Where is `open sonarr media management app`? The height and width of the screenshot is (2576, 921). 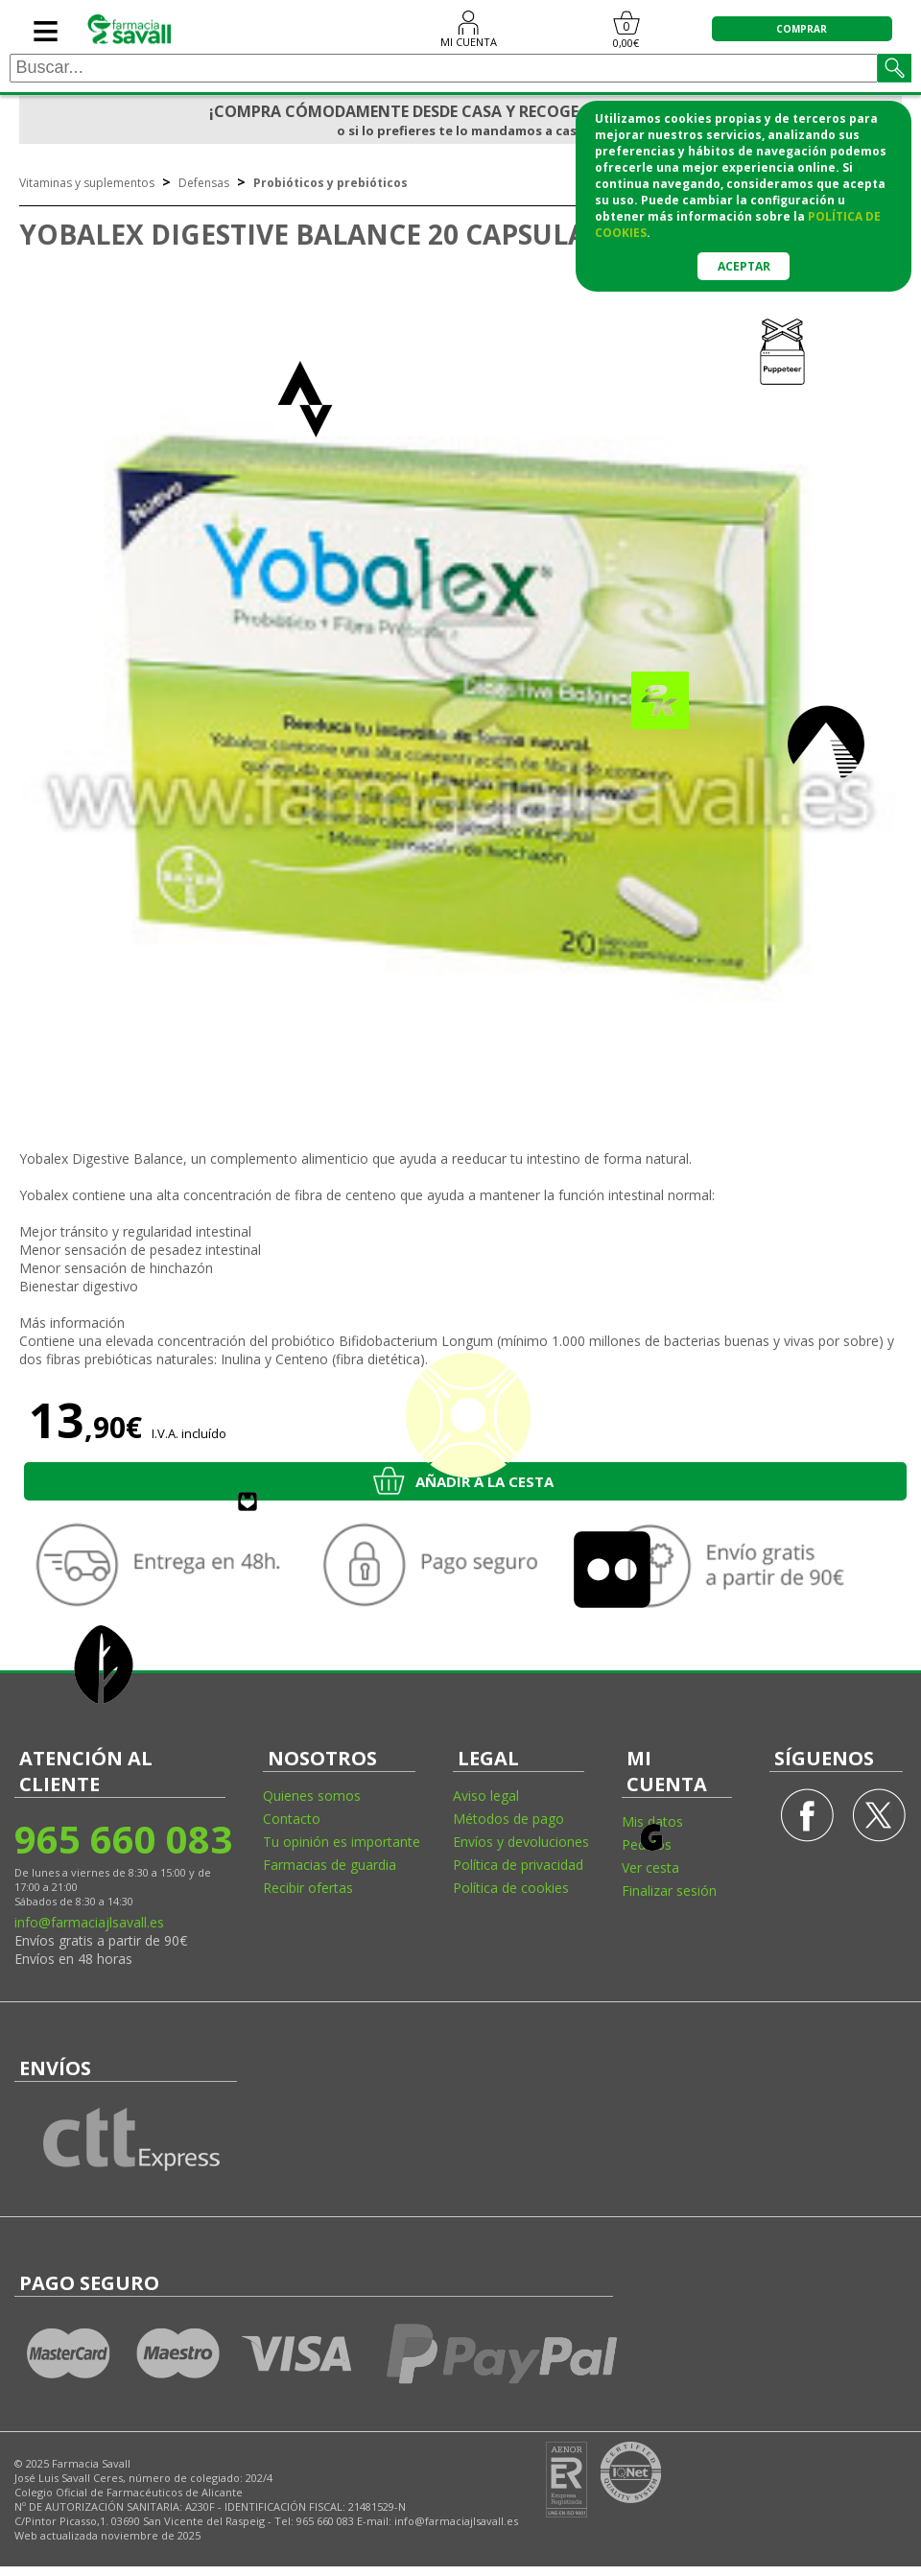 open sonarr media management app is located at coordinates (468, 1415).